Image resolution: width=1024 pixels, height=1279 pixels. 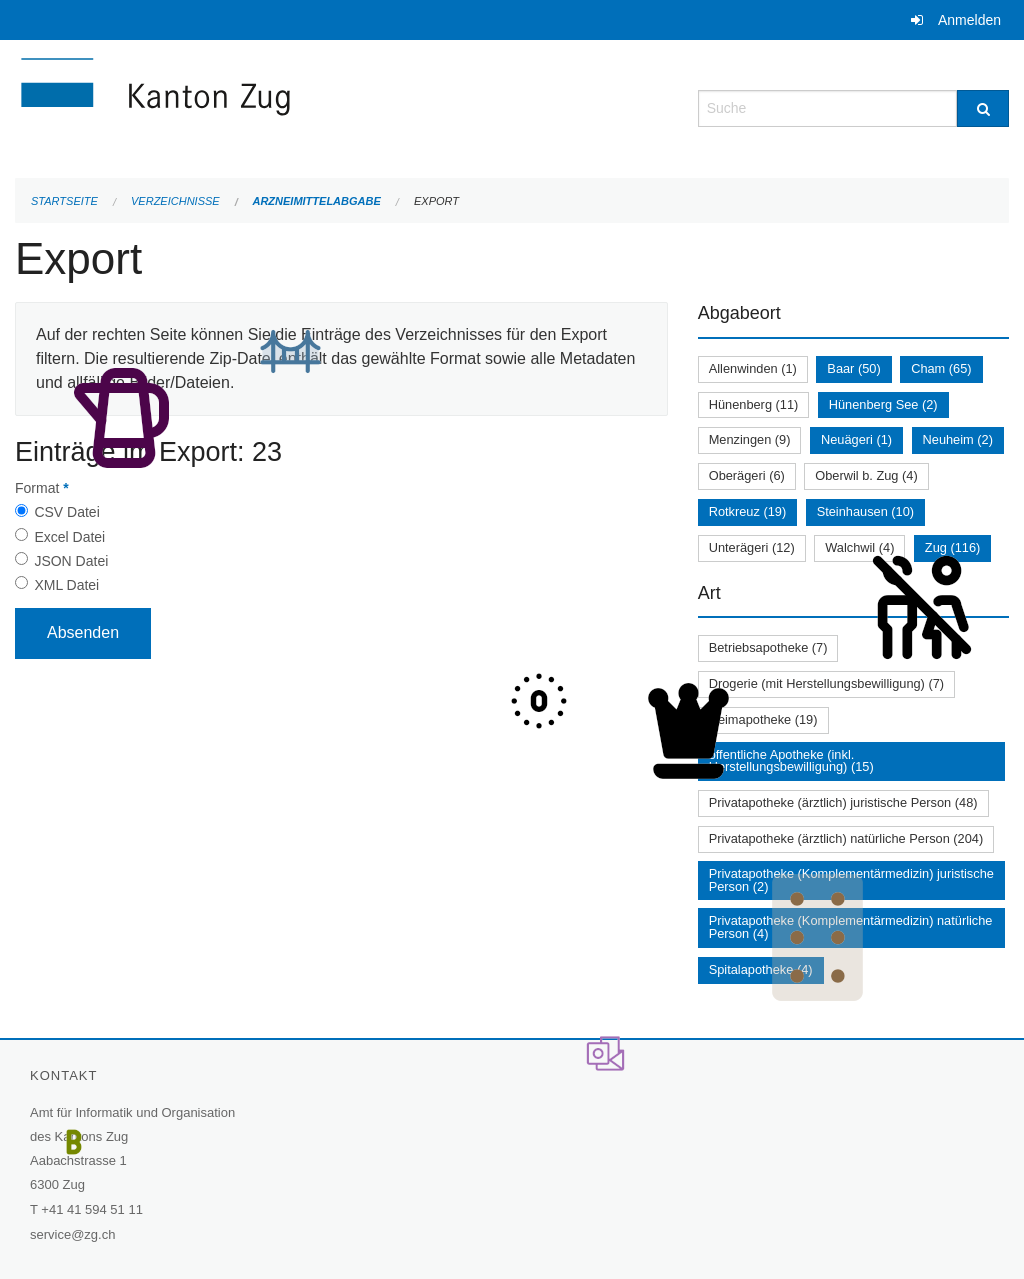 I want to click on drag to reorder items in a list, so click(x=817, y=937).